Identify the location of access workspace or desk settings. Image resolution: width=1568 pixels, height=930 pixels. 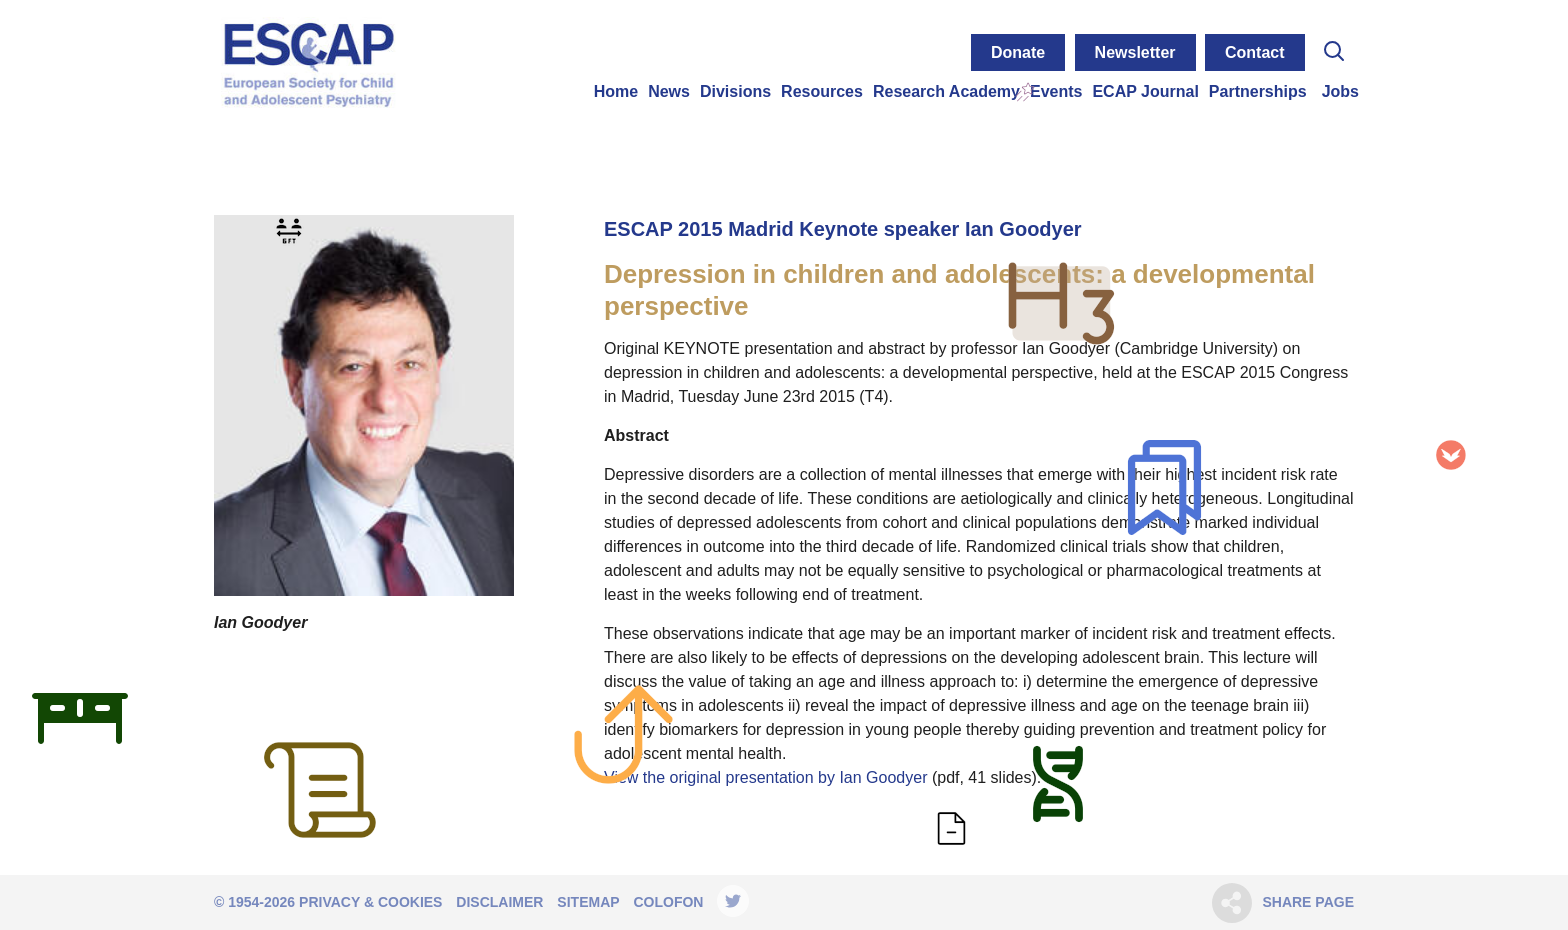
(80, 717).